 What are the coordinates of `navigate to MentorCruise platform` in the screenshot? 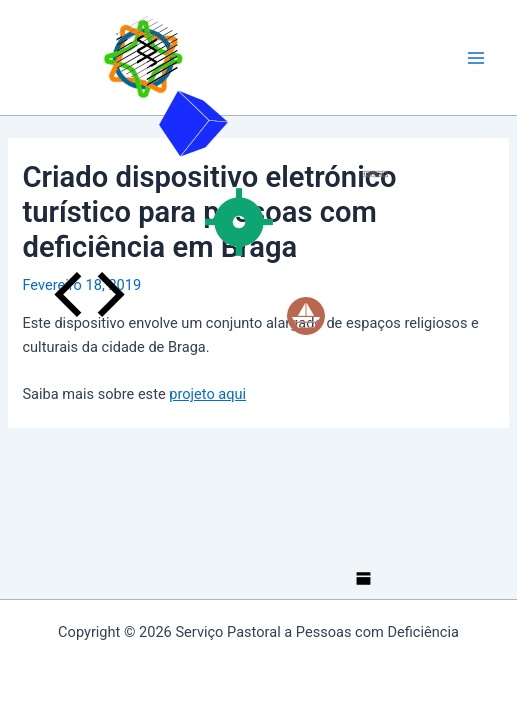 It's located at (306, 316).